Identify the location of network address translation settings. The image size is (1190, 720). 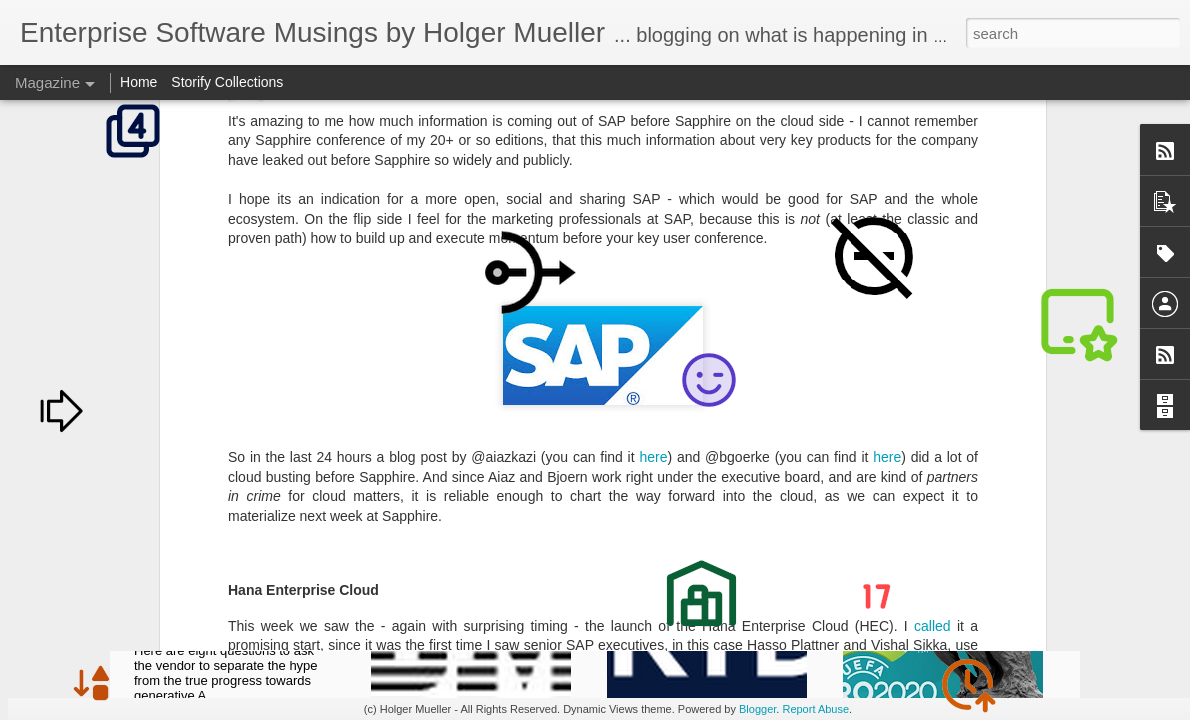
(530, 272).